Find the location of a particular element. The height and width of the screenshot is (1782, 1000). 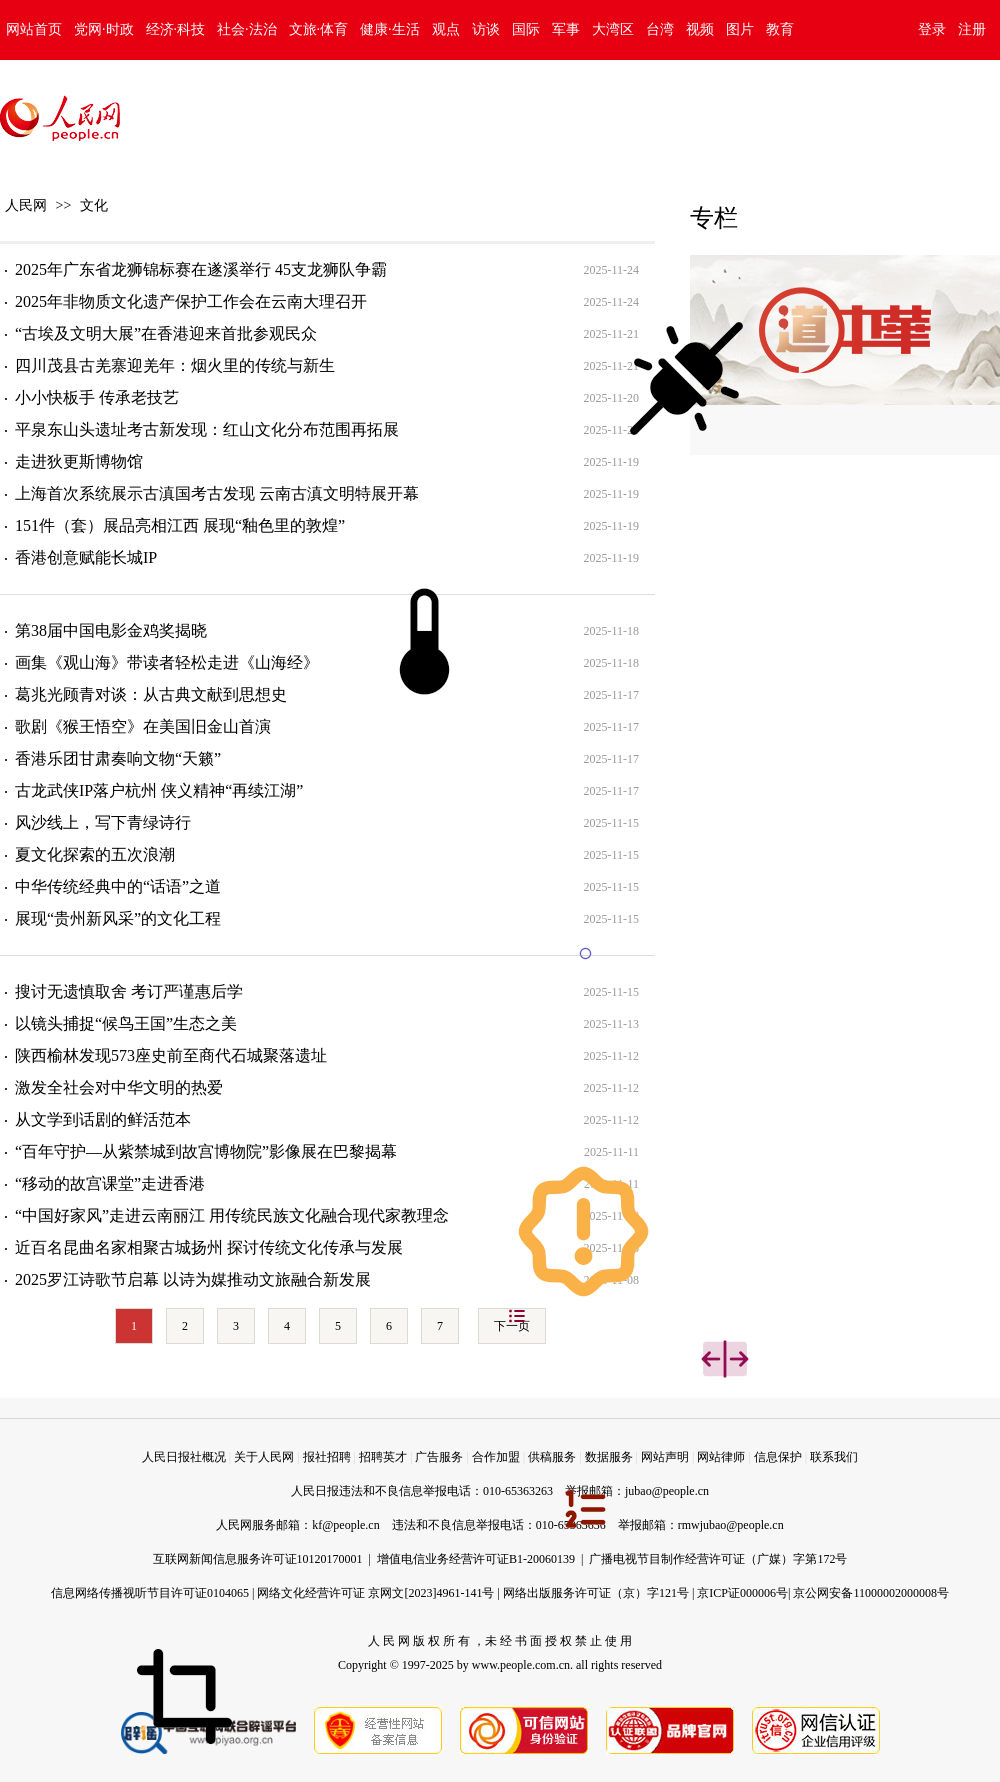

create a numbered list is located at coordinates (585, 1509).